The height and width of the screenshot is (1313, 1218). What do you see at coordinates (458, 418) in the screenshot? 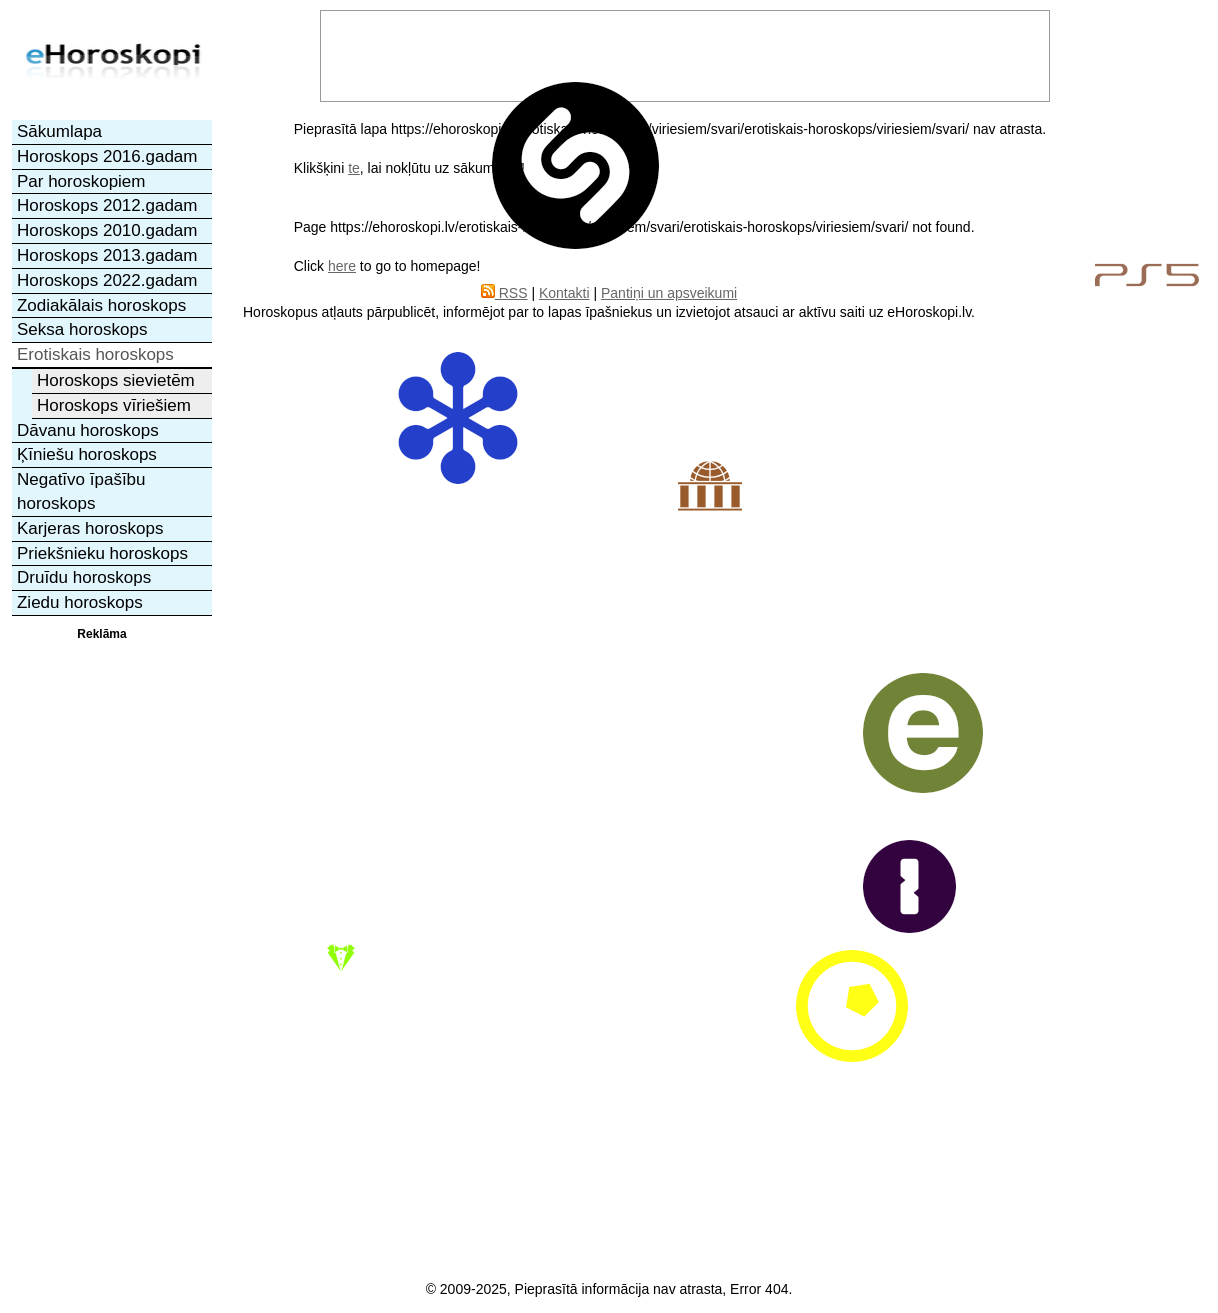
I see `launch GoToMeeting app` at bounding box center [458, 418].